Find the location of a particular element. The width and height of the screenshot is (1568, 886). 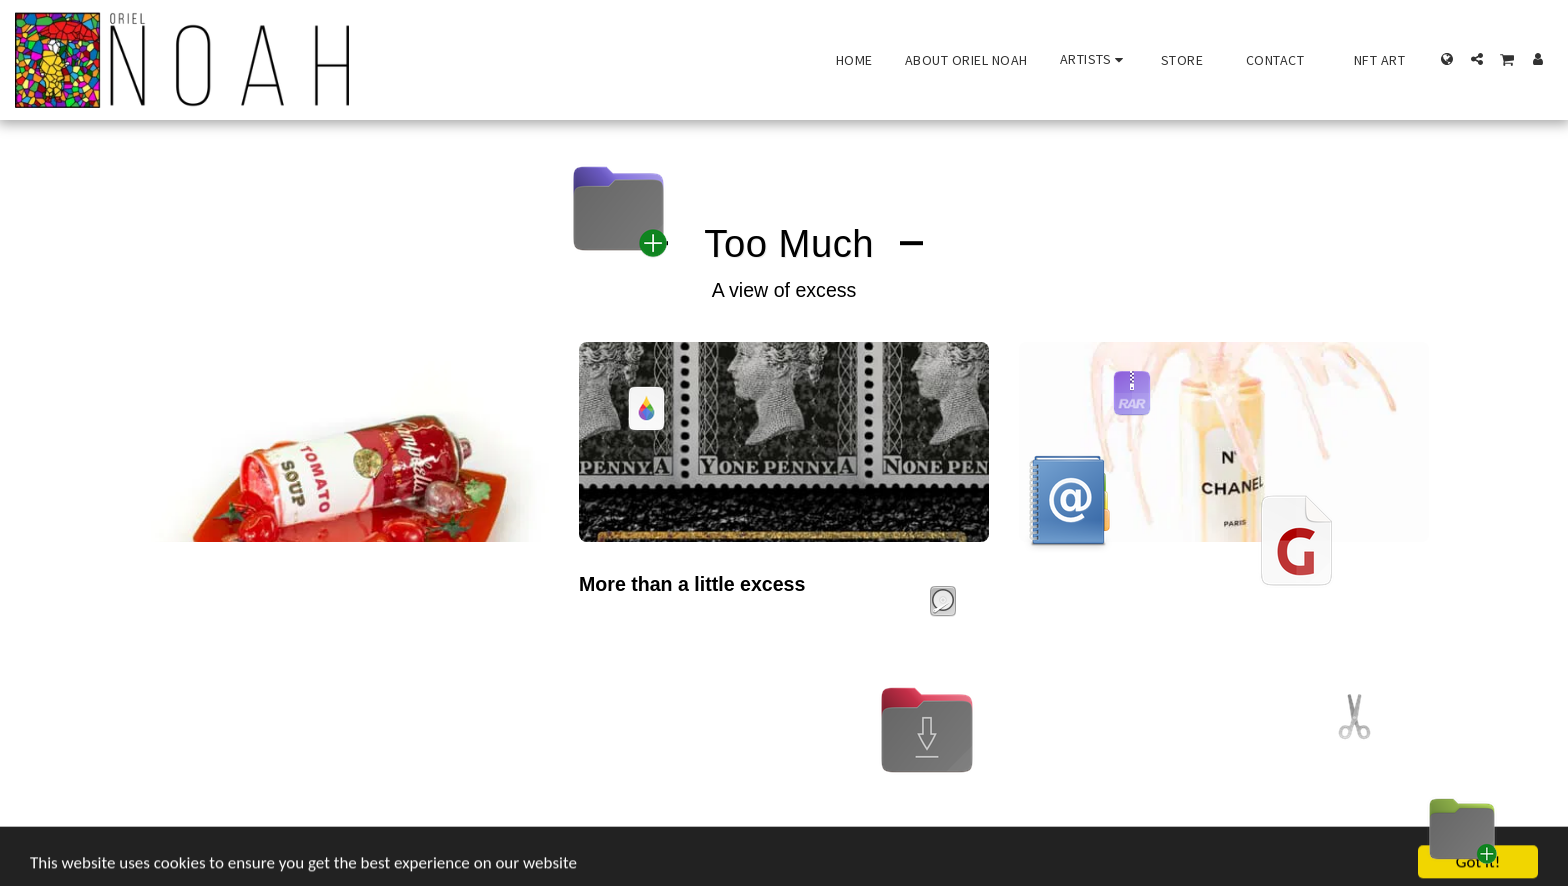

cut selected content to clipboard is located at coordinates (1354, 716).